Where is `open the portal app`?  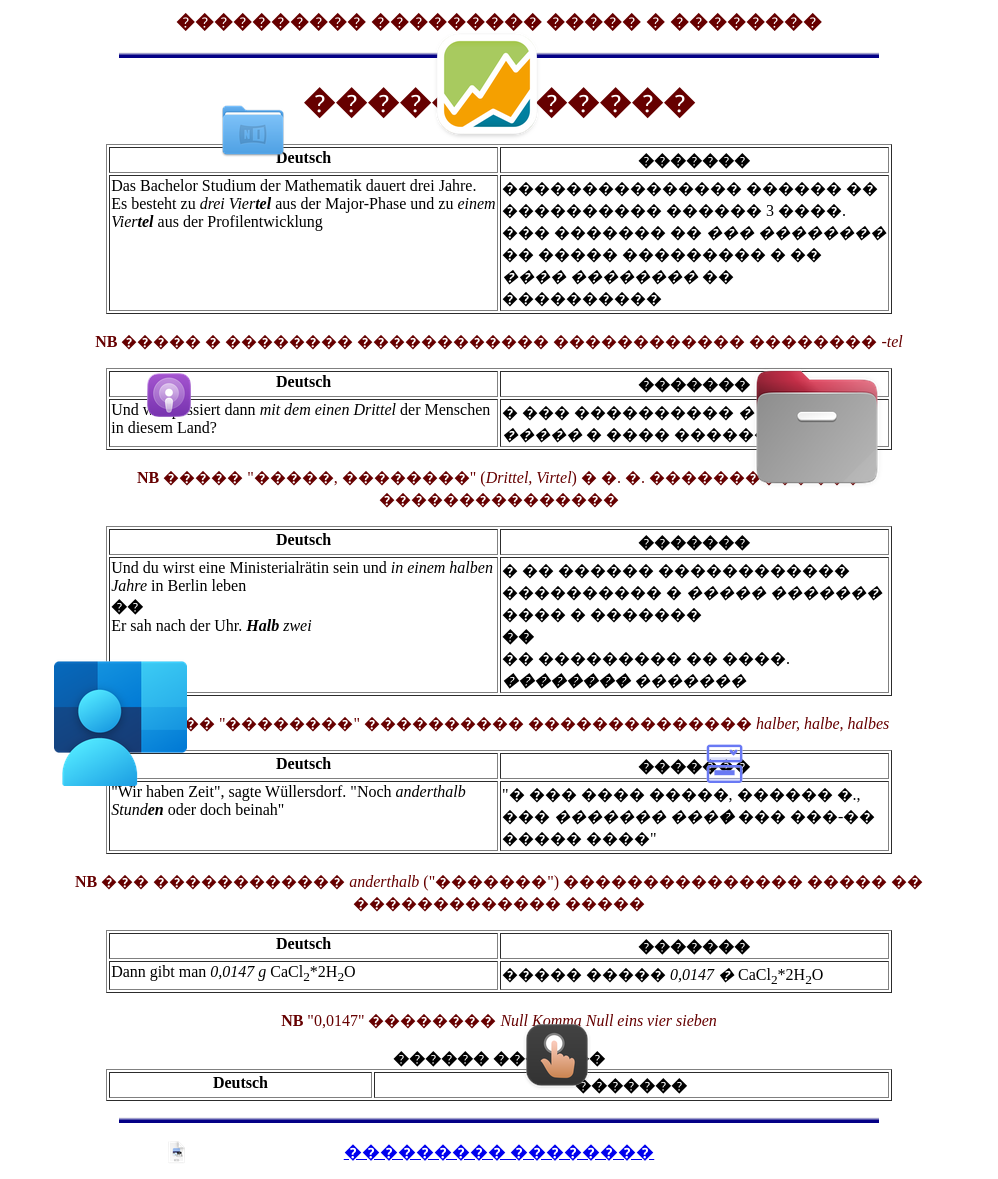 open the portal app is located at coordinates (120, 719).